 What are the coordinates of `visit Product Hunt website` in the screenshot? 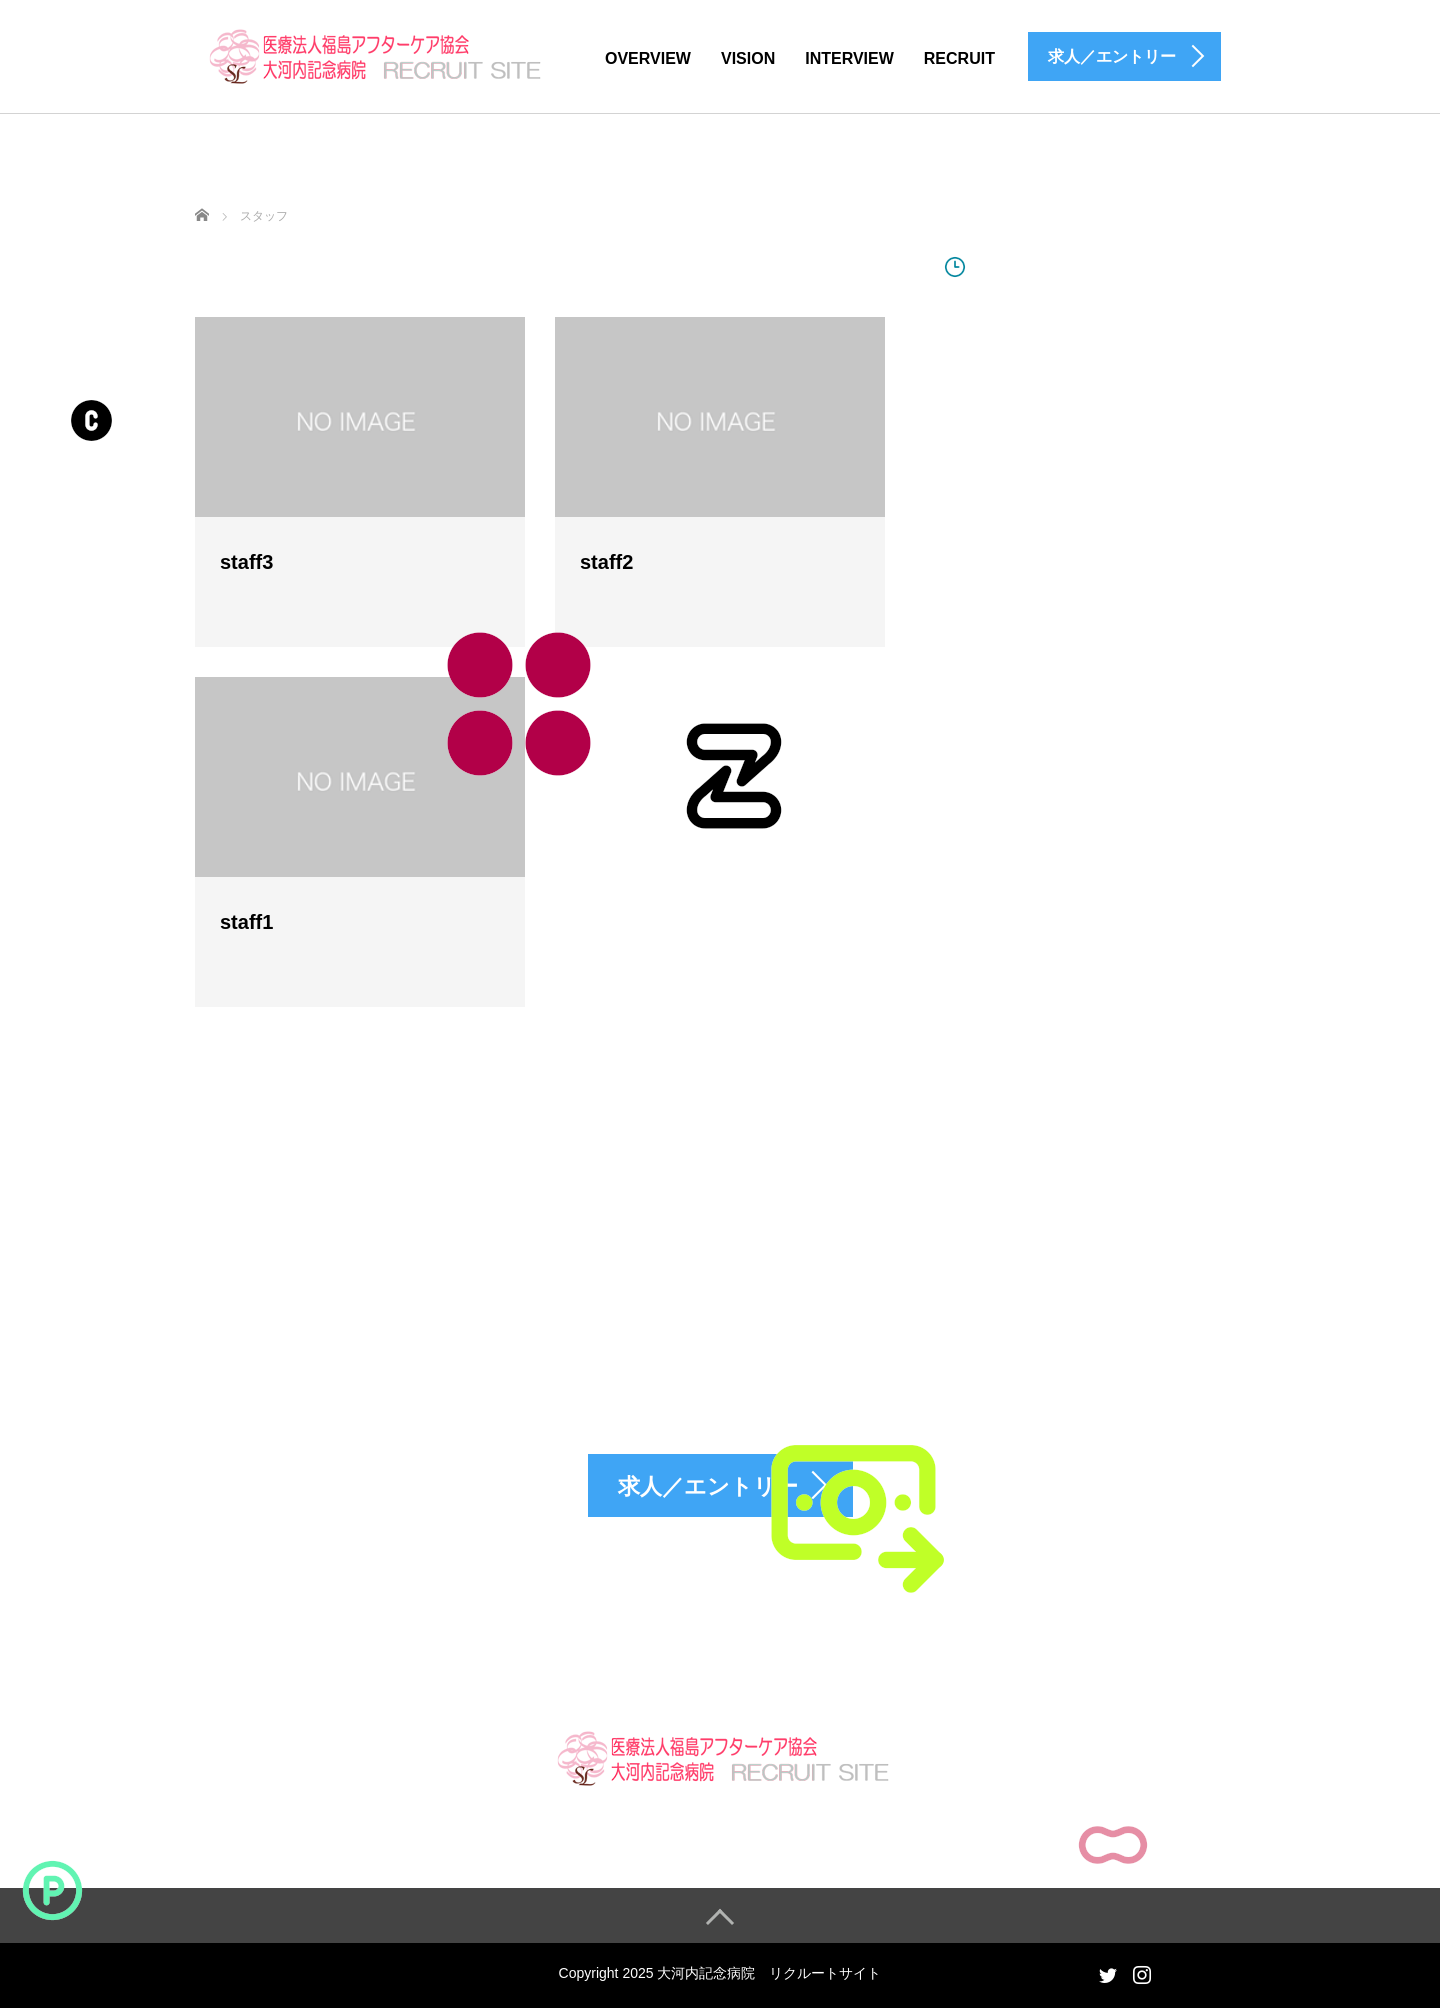 It's located at (52, 1890).